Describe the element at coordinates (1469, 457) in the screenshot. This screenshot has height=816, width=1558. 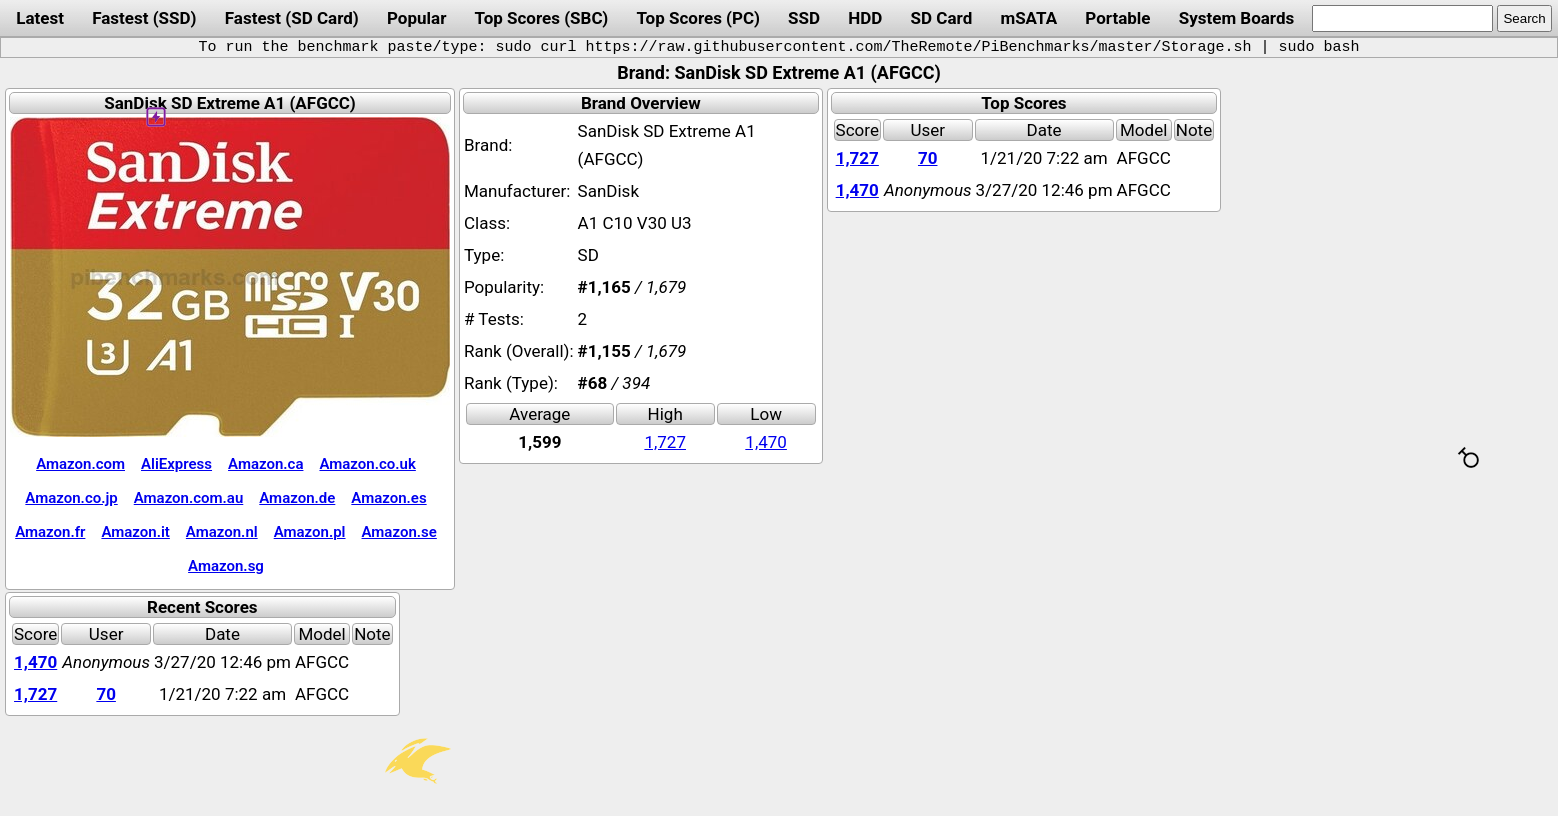
I see `indicates transgender or travesti gender identity` at that location.